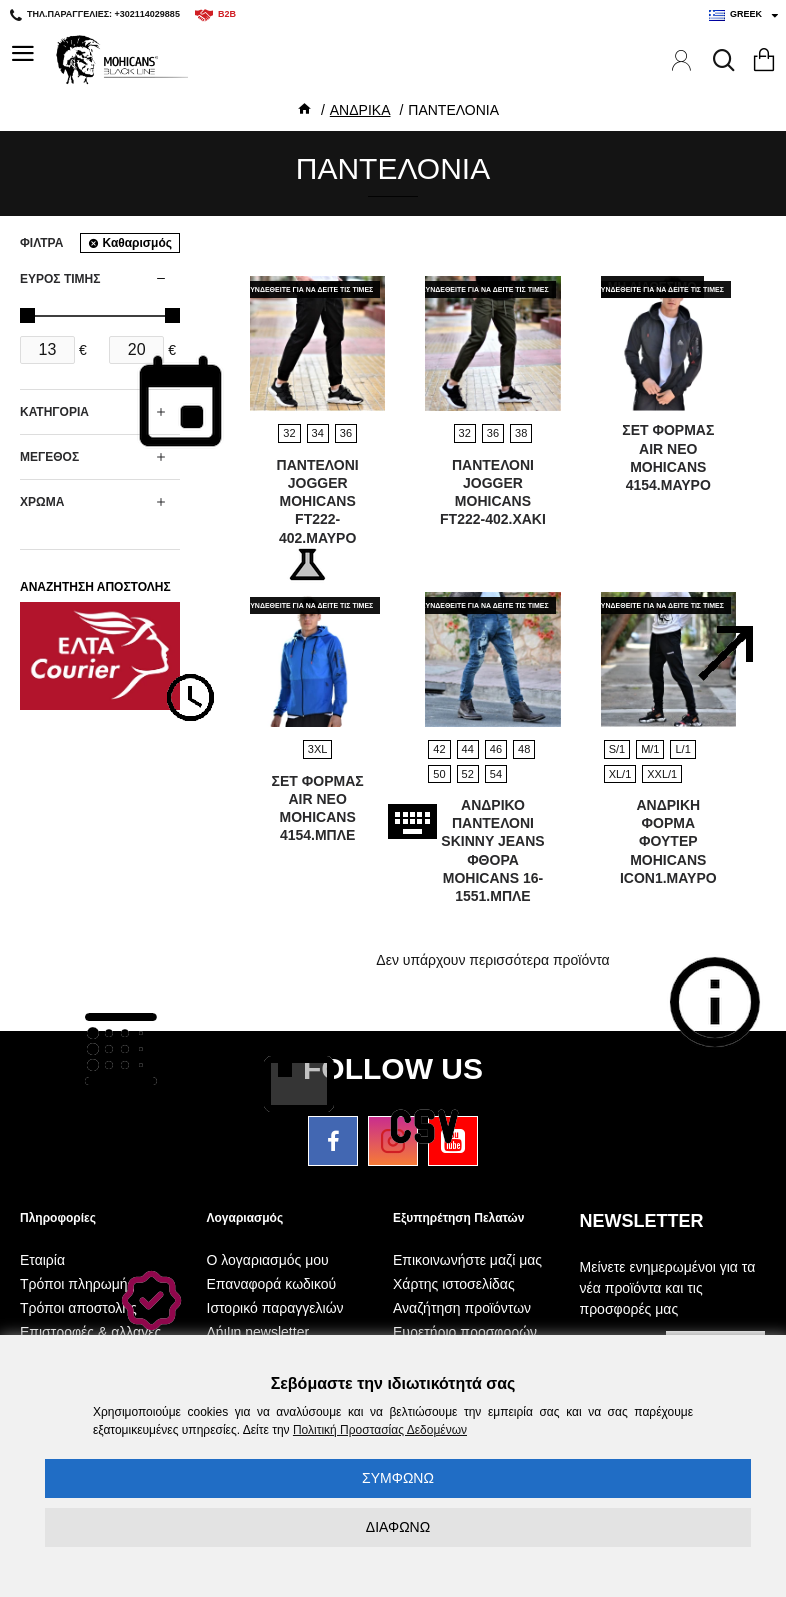 This screenshot has width=786, height=1597. Describe the element at coordinates (412, 821) in the screenshot. I see `open the on-screen keyboard` at that location.